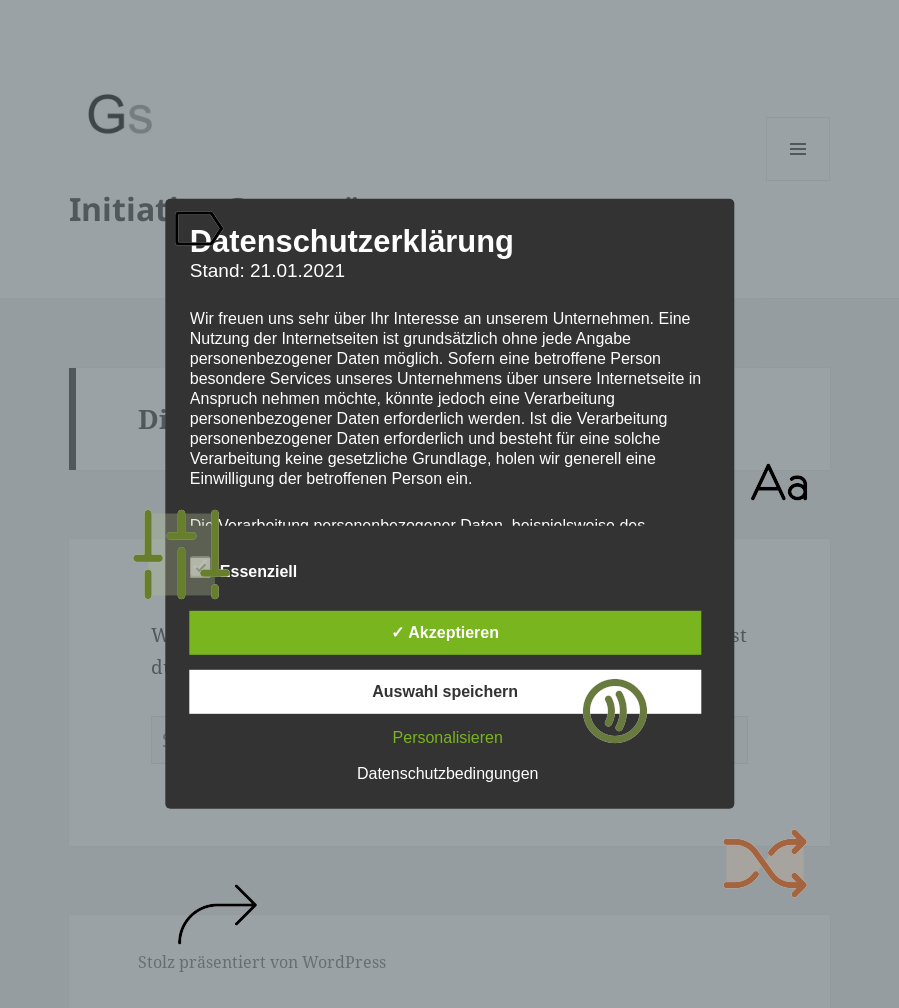 The height and width of the screenshot is (1008, 899). What do you see at coordinates (217, 914) in the screenshot?
I see `share or forward content` at bounding box center [217, 914].